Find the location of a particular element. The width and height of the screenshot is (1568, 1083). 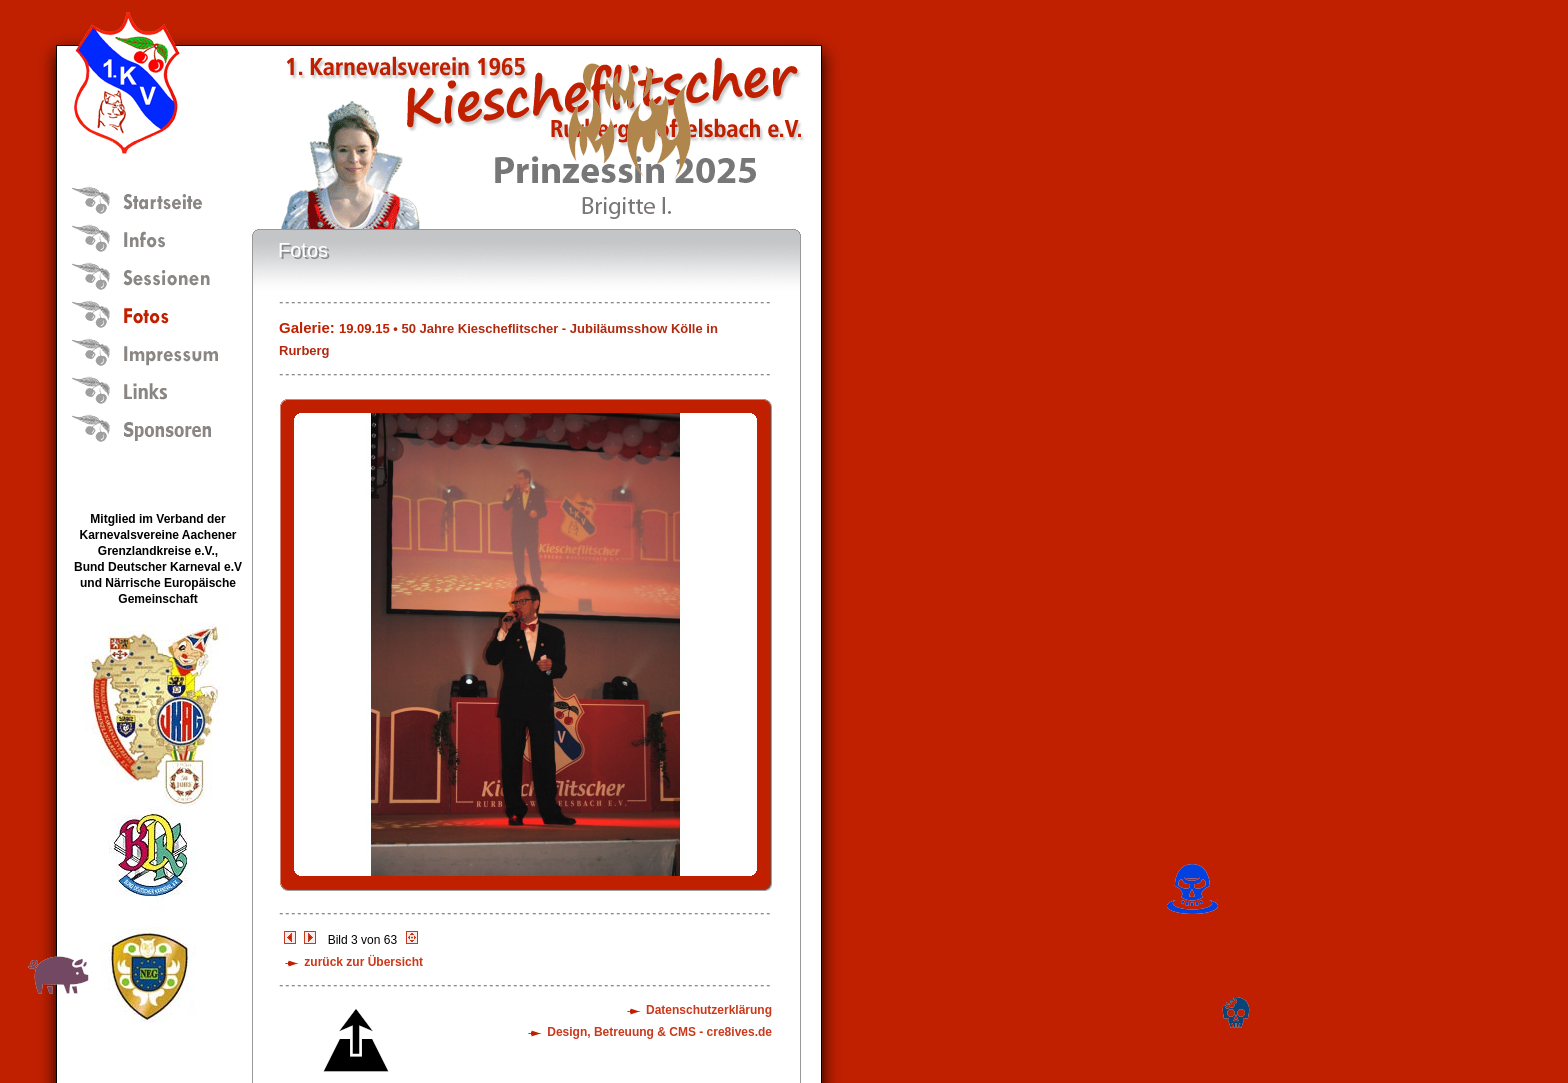

indicates a hazardous or deadly area on the game map is located at coordinates (1192, 889).